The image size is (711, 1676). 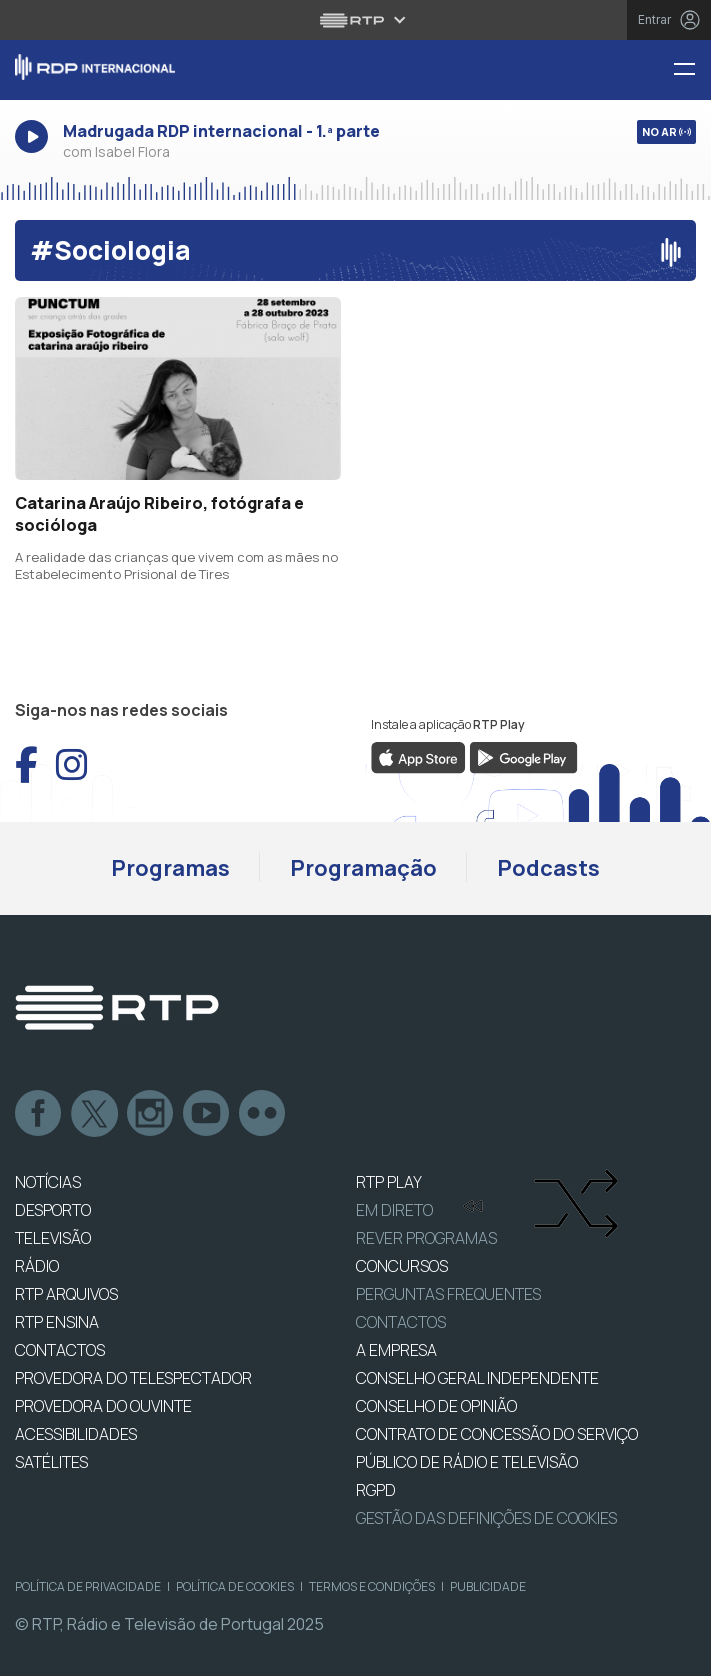 What do you see at coordinates (574, 1203) in the screenshot?
I see `shuffle or randomize playlist order` at bounding box center [574, 1203].